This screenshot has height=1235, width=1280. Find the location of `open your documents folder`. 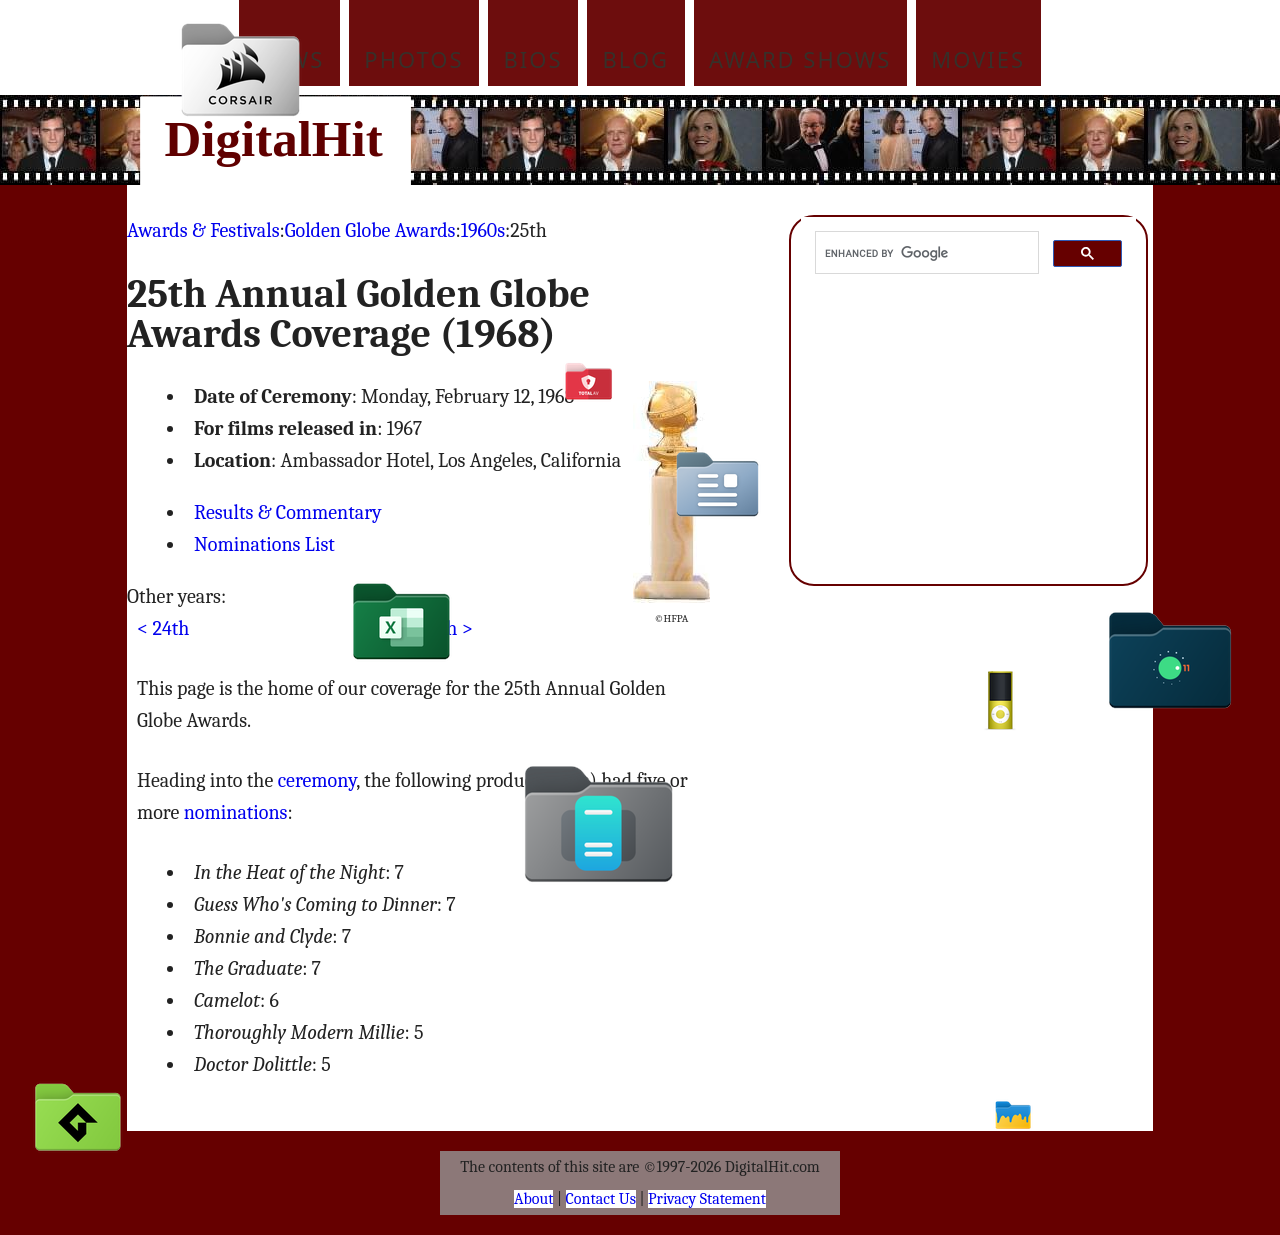

open your documents folder is located at coordinates (717, 486).